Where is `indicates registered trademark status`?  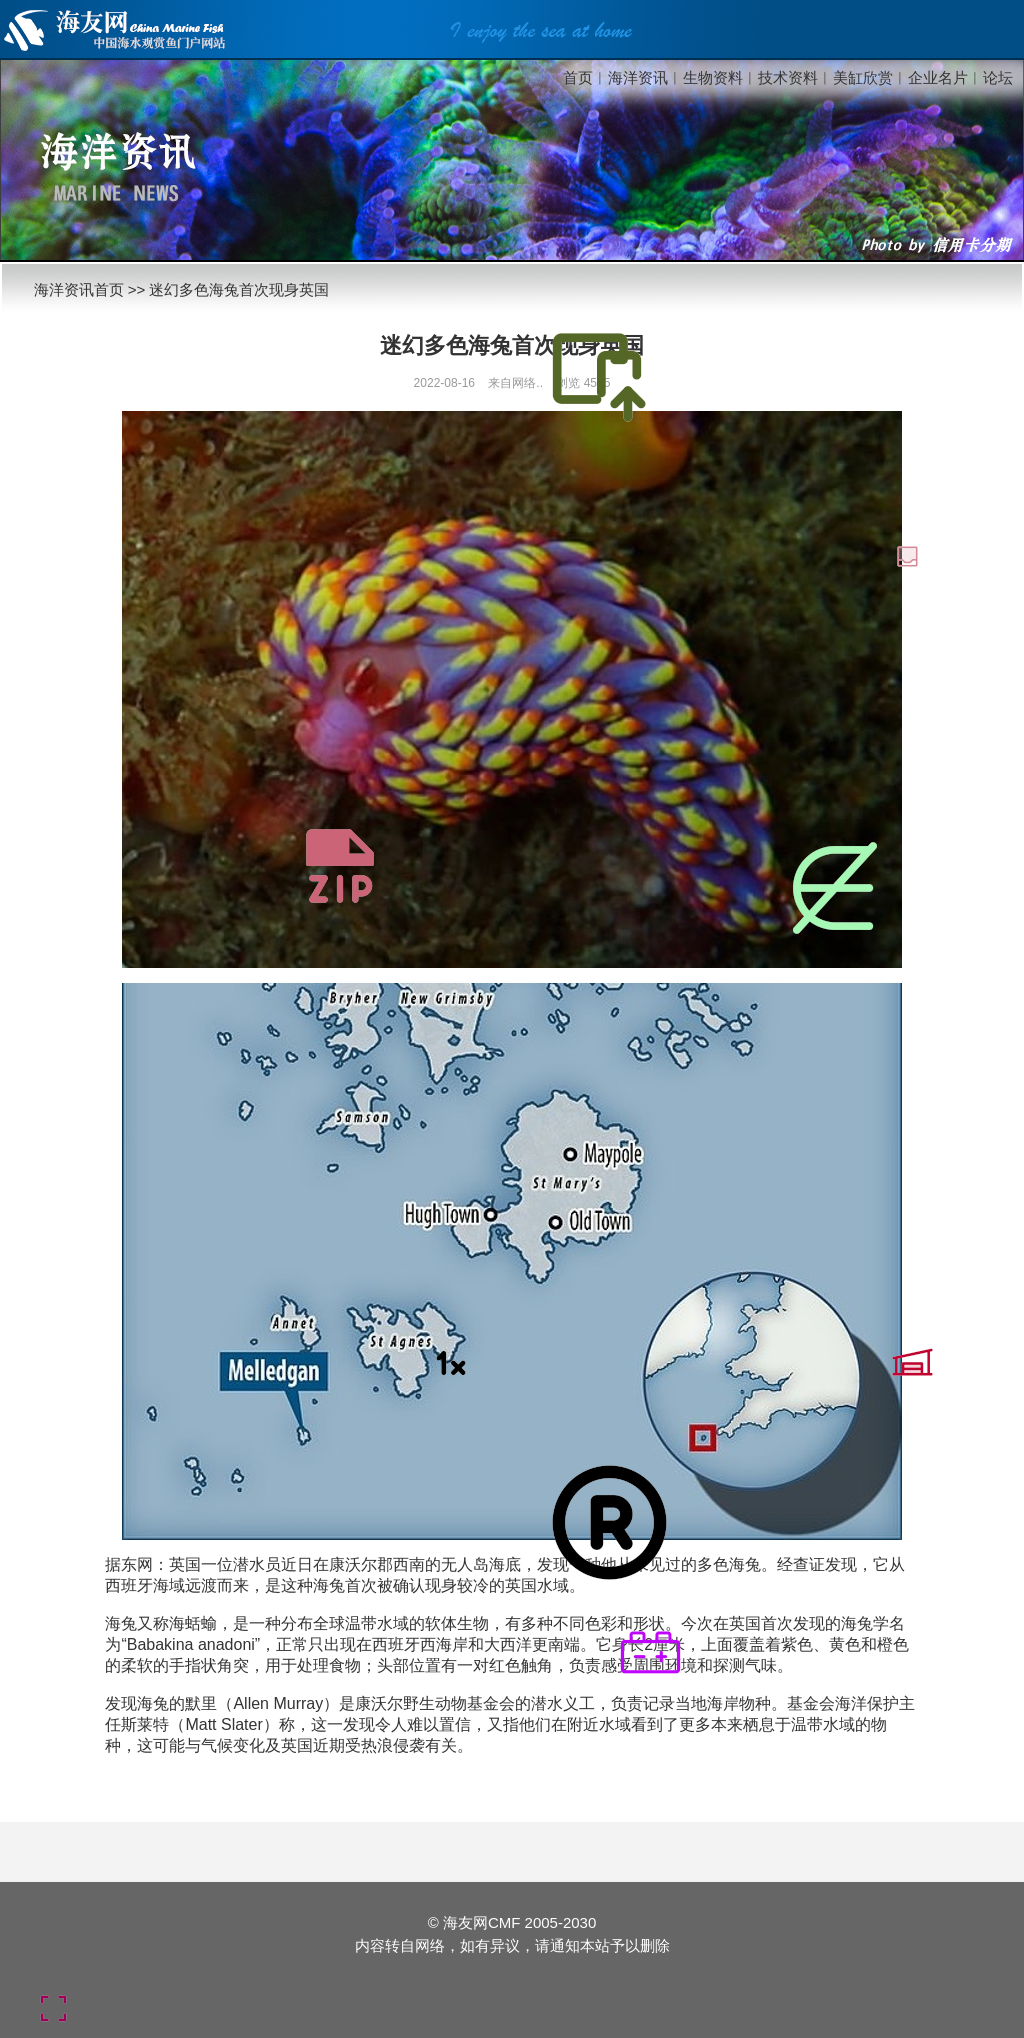
indicates registered trademark status is located at coordinates (609, 1522).